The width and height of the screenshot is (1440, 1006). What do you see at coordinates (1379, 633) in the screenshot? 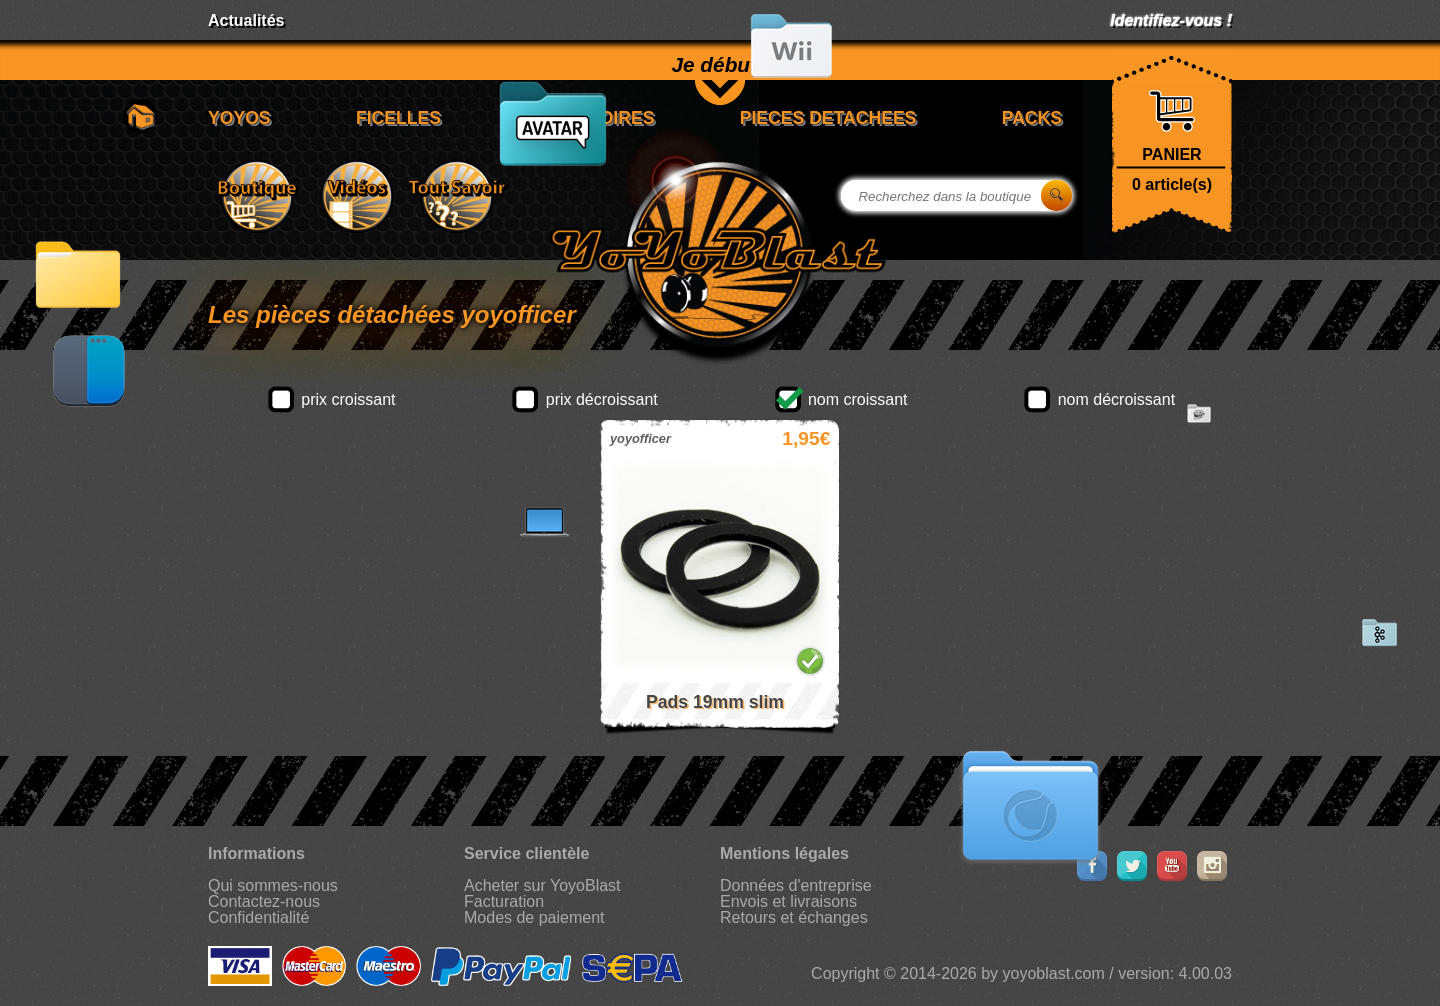
I see `folder containing apache kafka configuration files` at bounding box center [1379, 633].